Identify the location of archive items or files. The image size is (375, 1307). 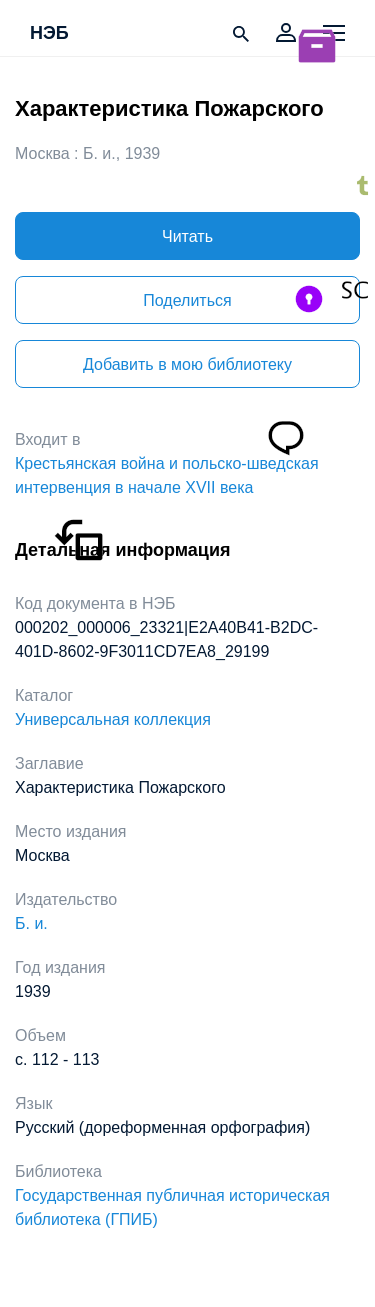
(317, 46).